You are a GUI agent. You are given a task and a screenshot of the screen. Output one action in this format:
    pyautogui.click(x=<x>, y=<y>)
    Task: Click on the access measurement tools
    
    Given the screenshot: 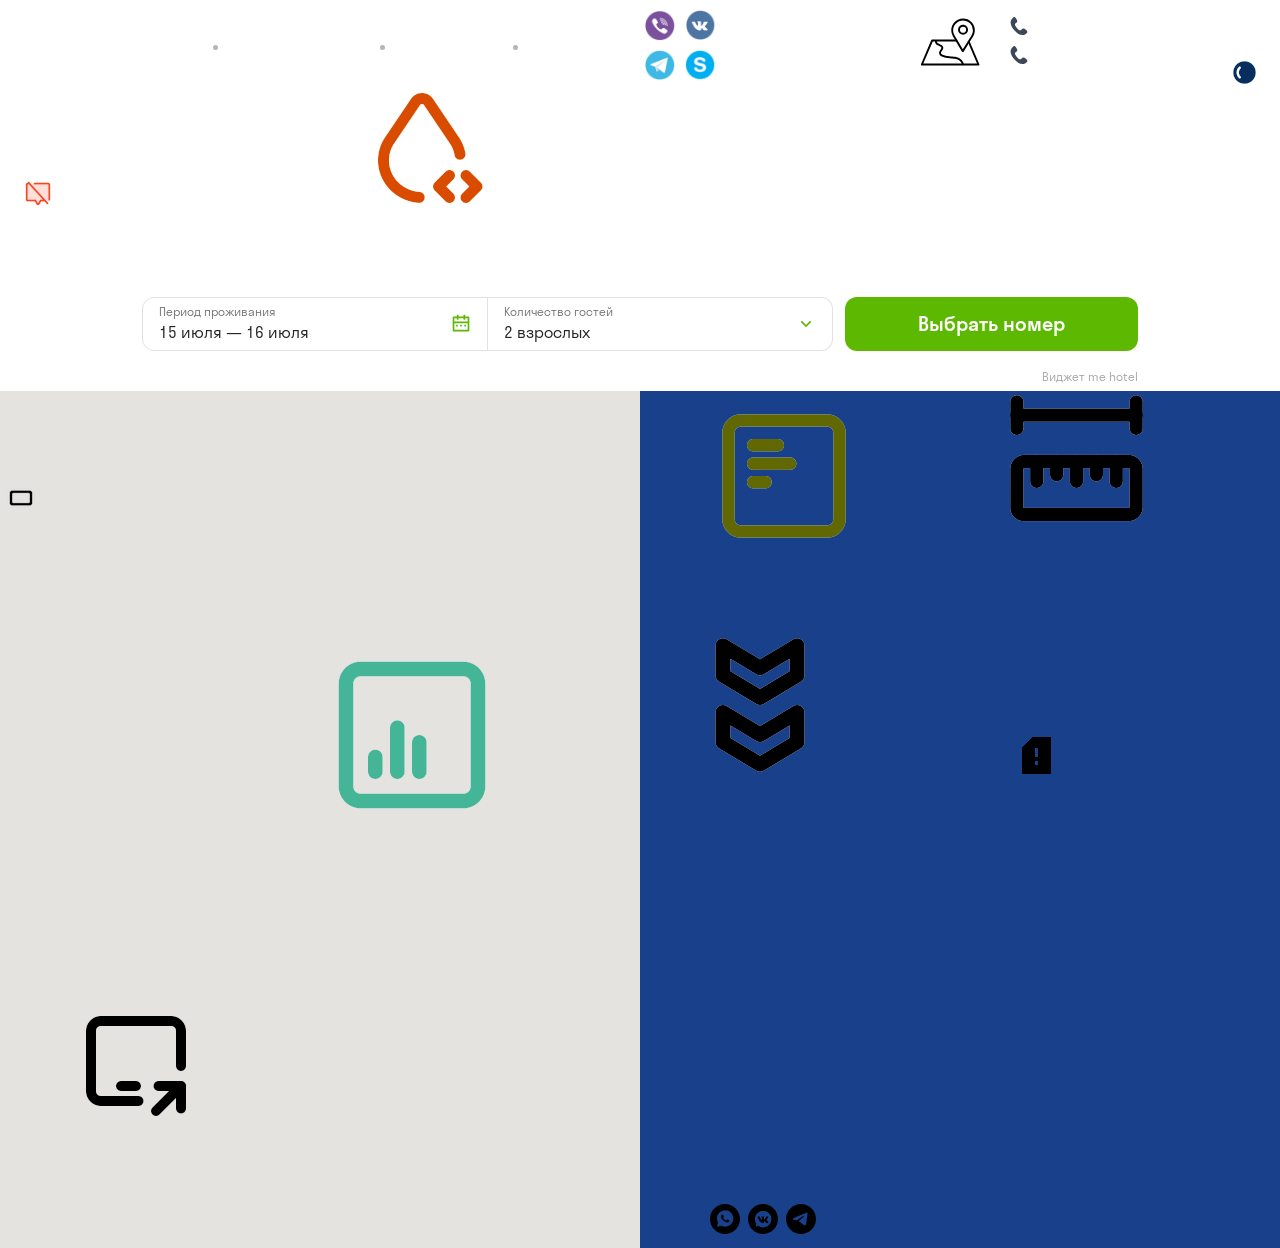 What is the action you would take?
    pyautogui.click(x=1076, y=461)
    